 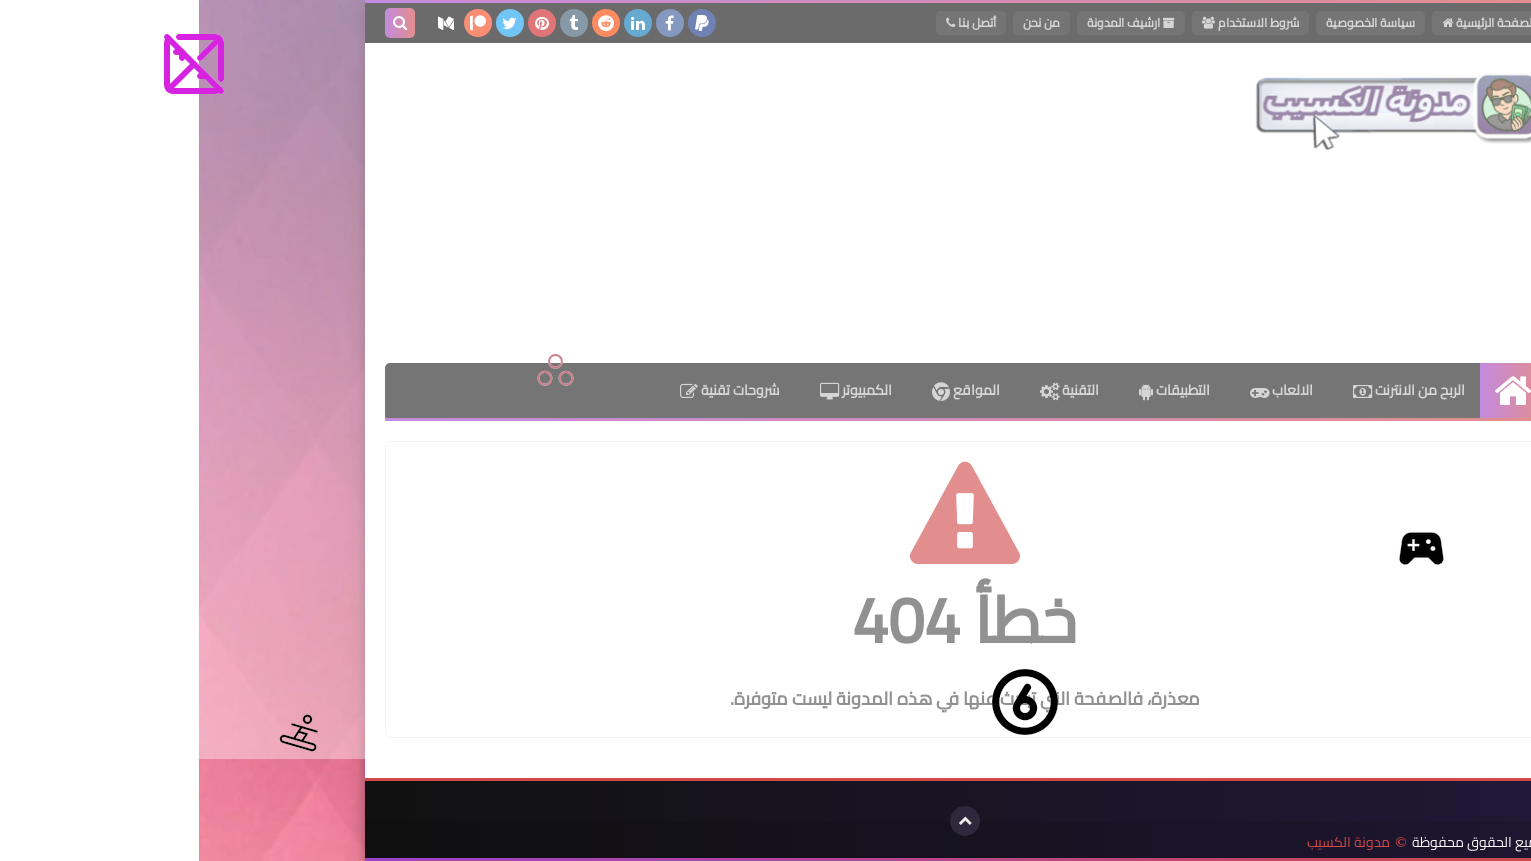 What do you see at coordinates (1421, 548) in the screenshot?
I see `access gaming or esports features` at bounding box center [1421, 548].